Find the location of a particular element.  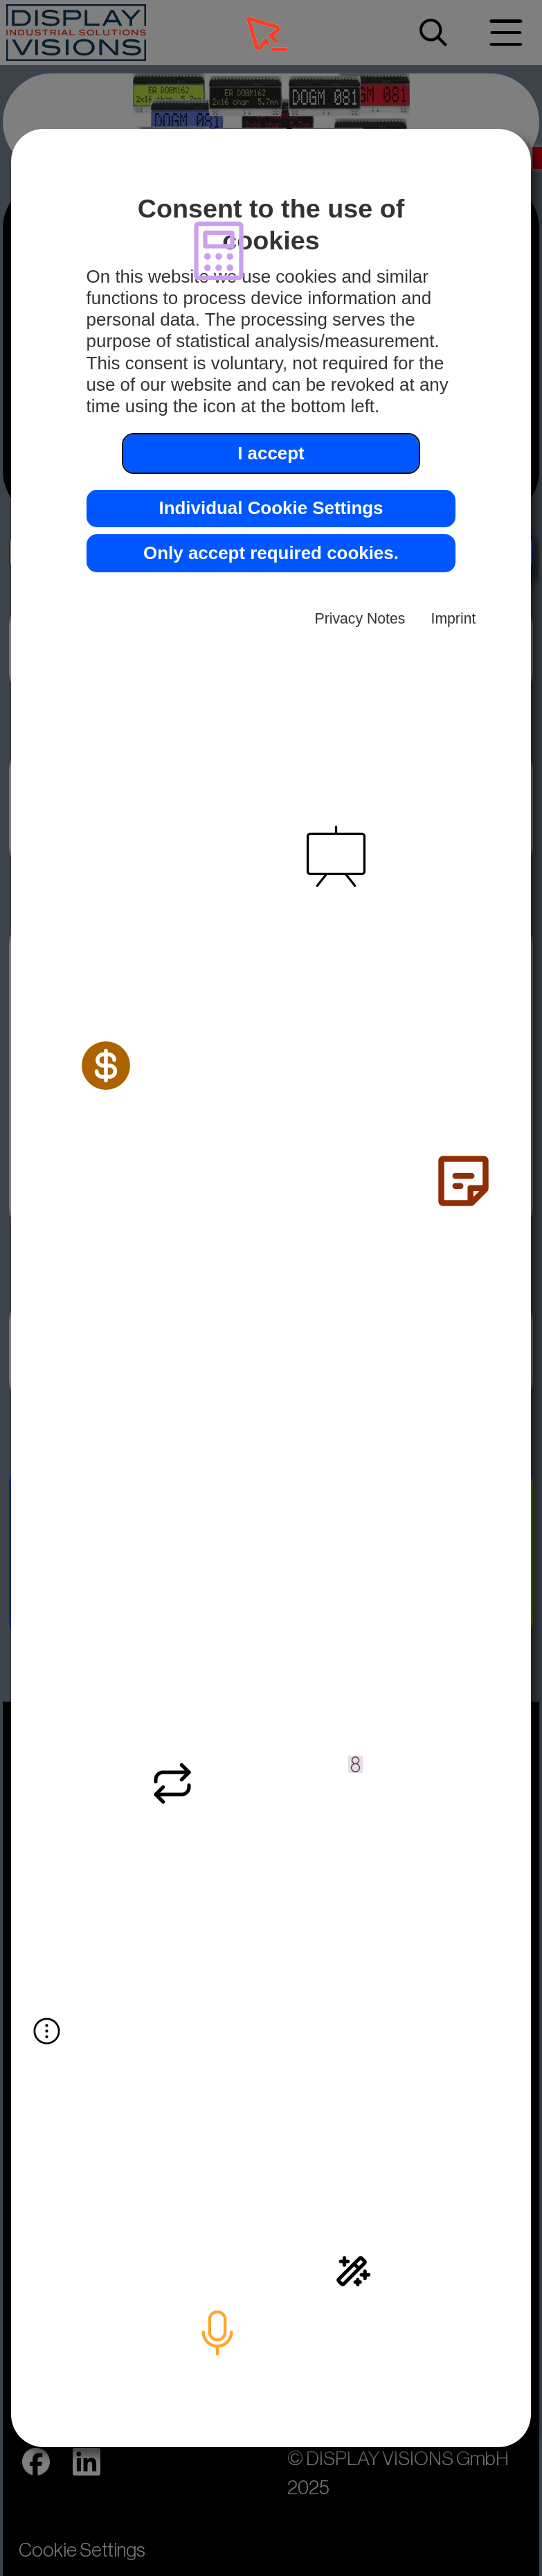

view pricing or payment options is located at coordinates (106, 1066).